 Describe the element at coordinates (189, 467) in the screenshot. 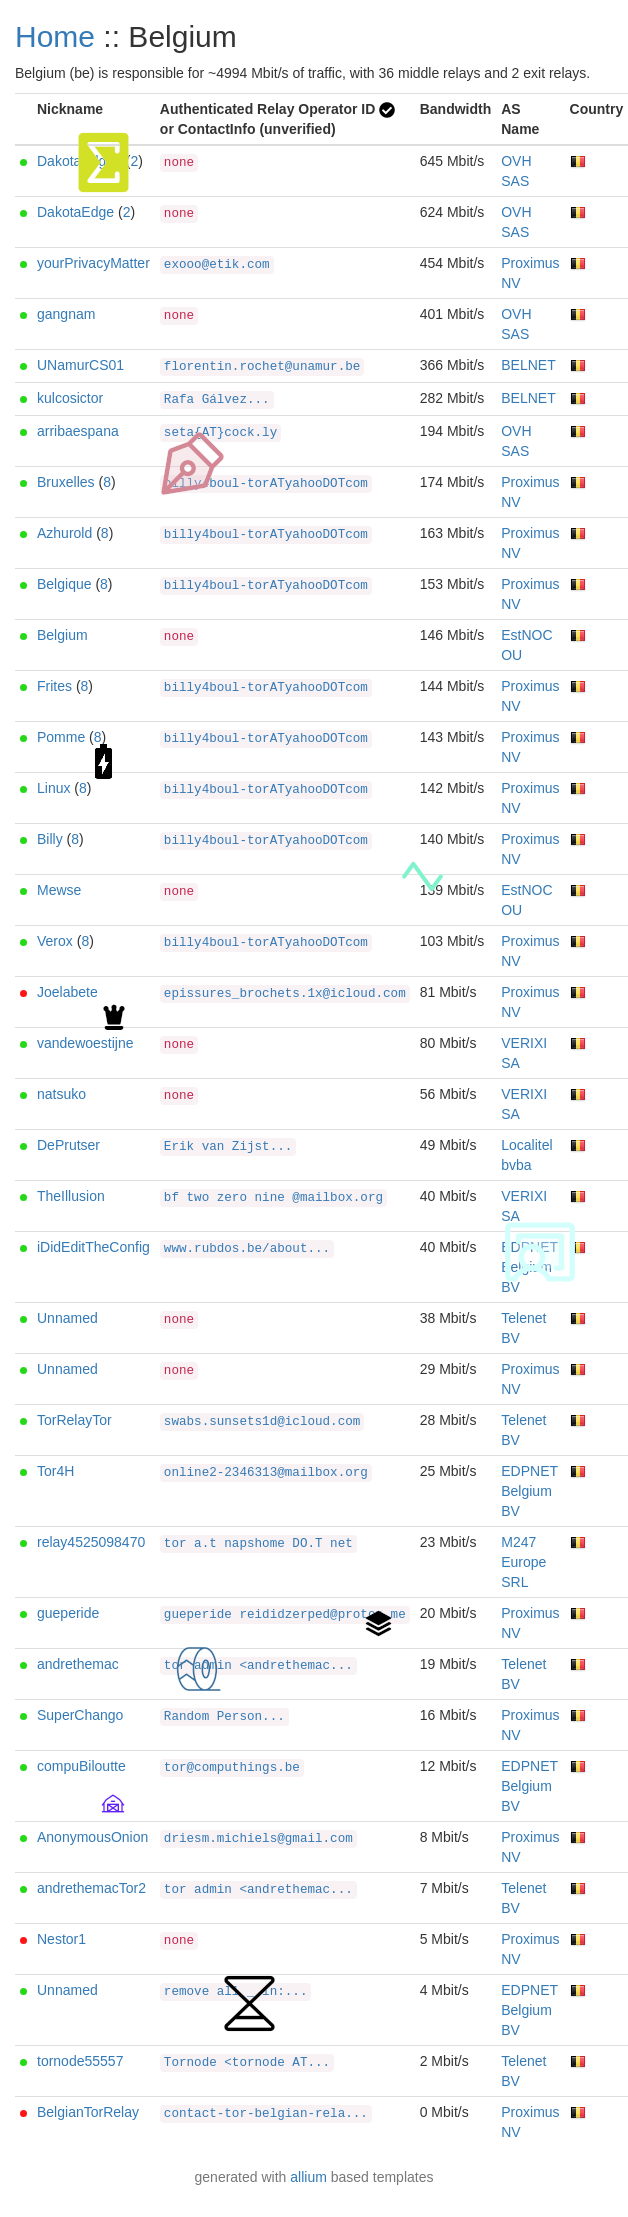

I see `access drawing or illustration tools` at that location.